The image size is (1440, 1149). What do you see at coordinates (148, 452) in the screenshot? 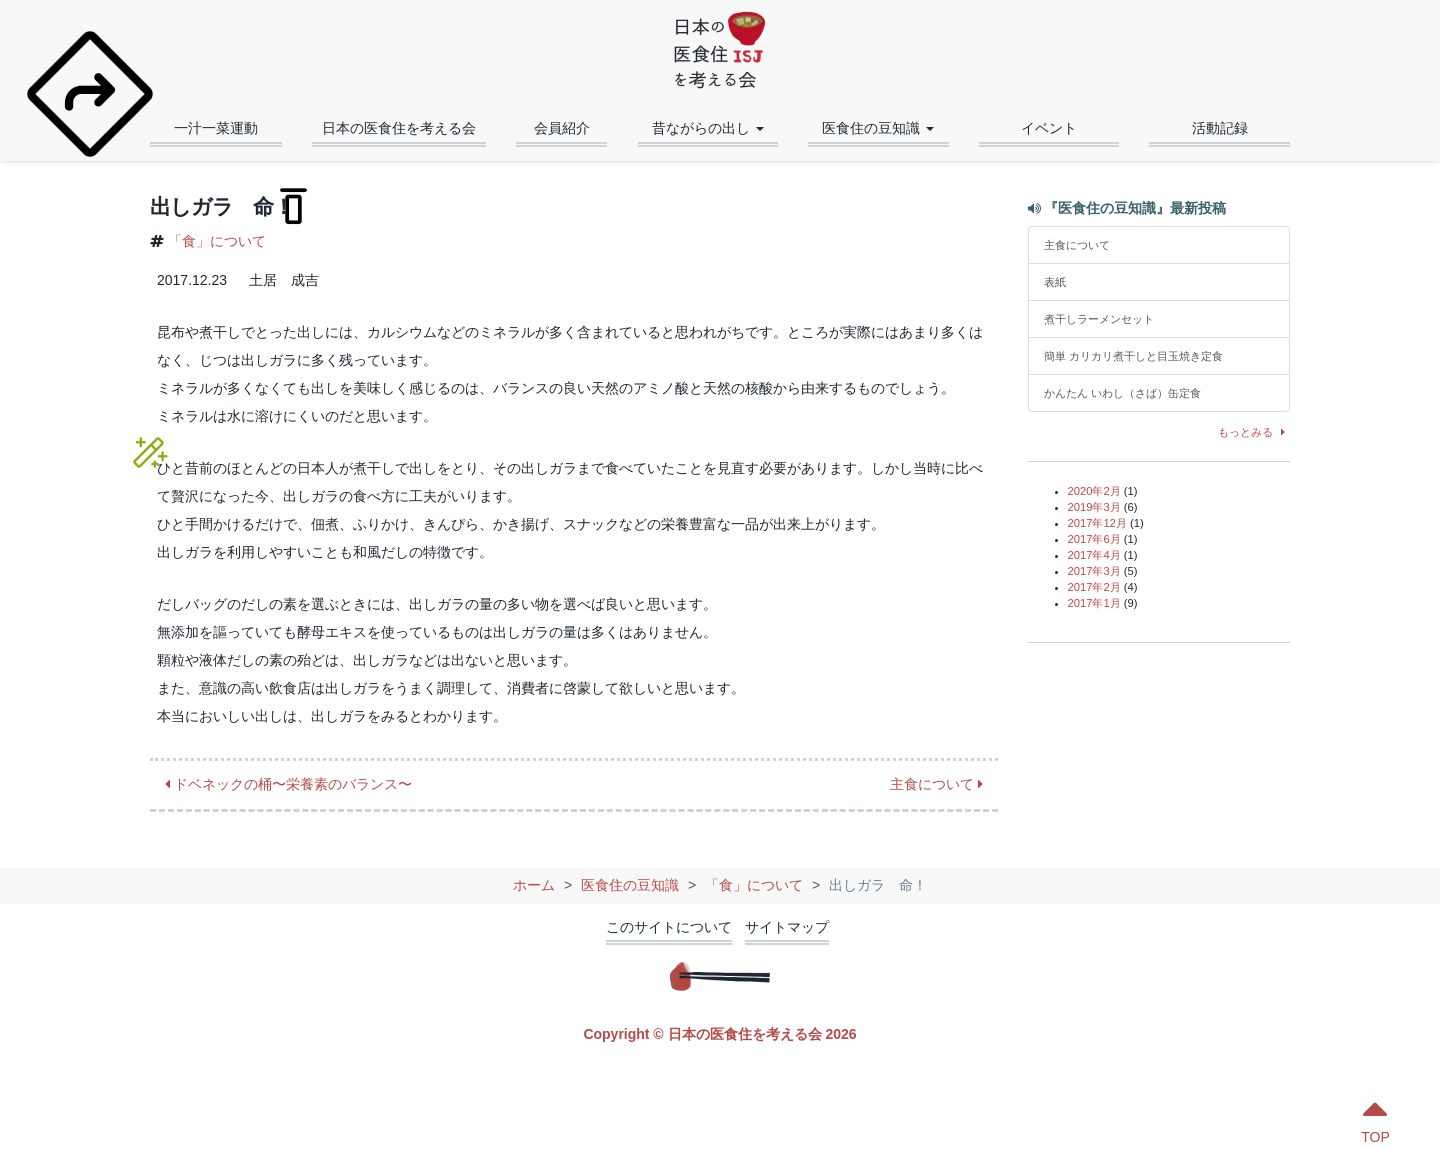
I see `apply auto-enhance or smart adjustments` at bounding box center [148, 452].